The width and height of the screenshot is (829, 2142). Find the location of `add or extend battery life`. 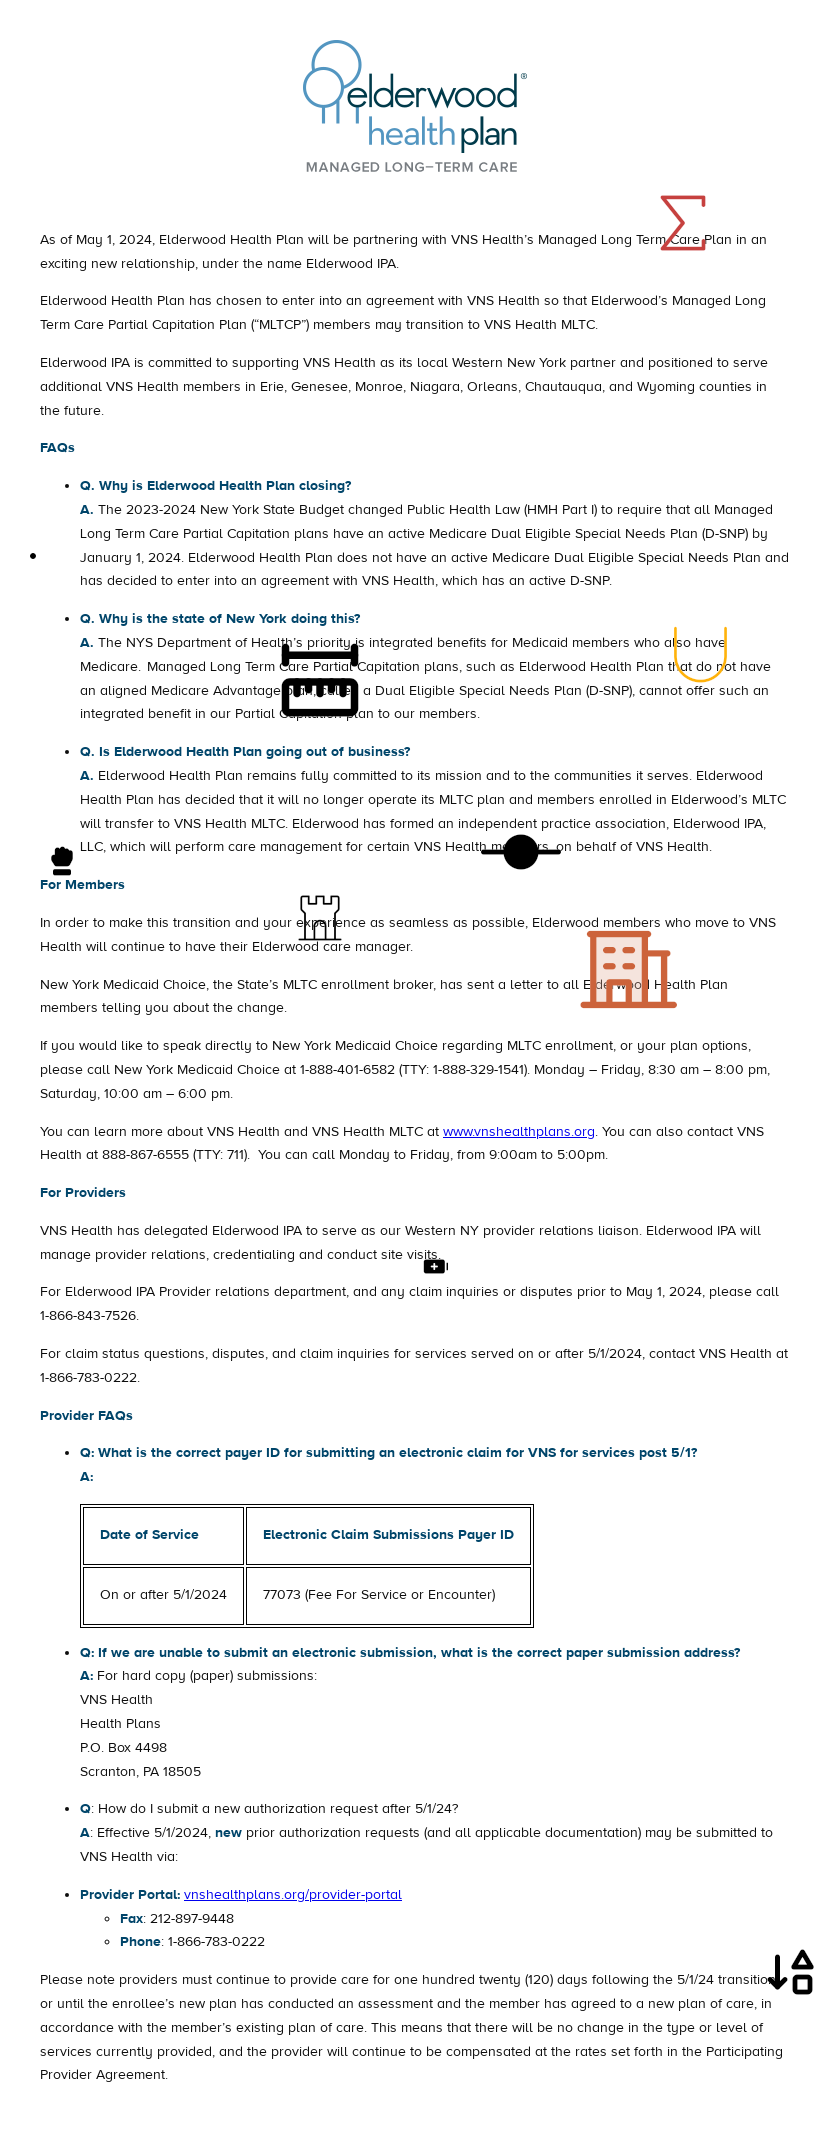

add or extend battery life is located at coordinates (435, 1266).